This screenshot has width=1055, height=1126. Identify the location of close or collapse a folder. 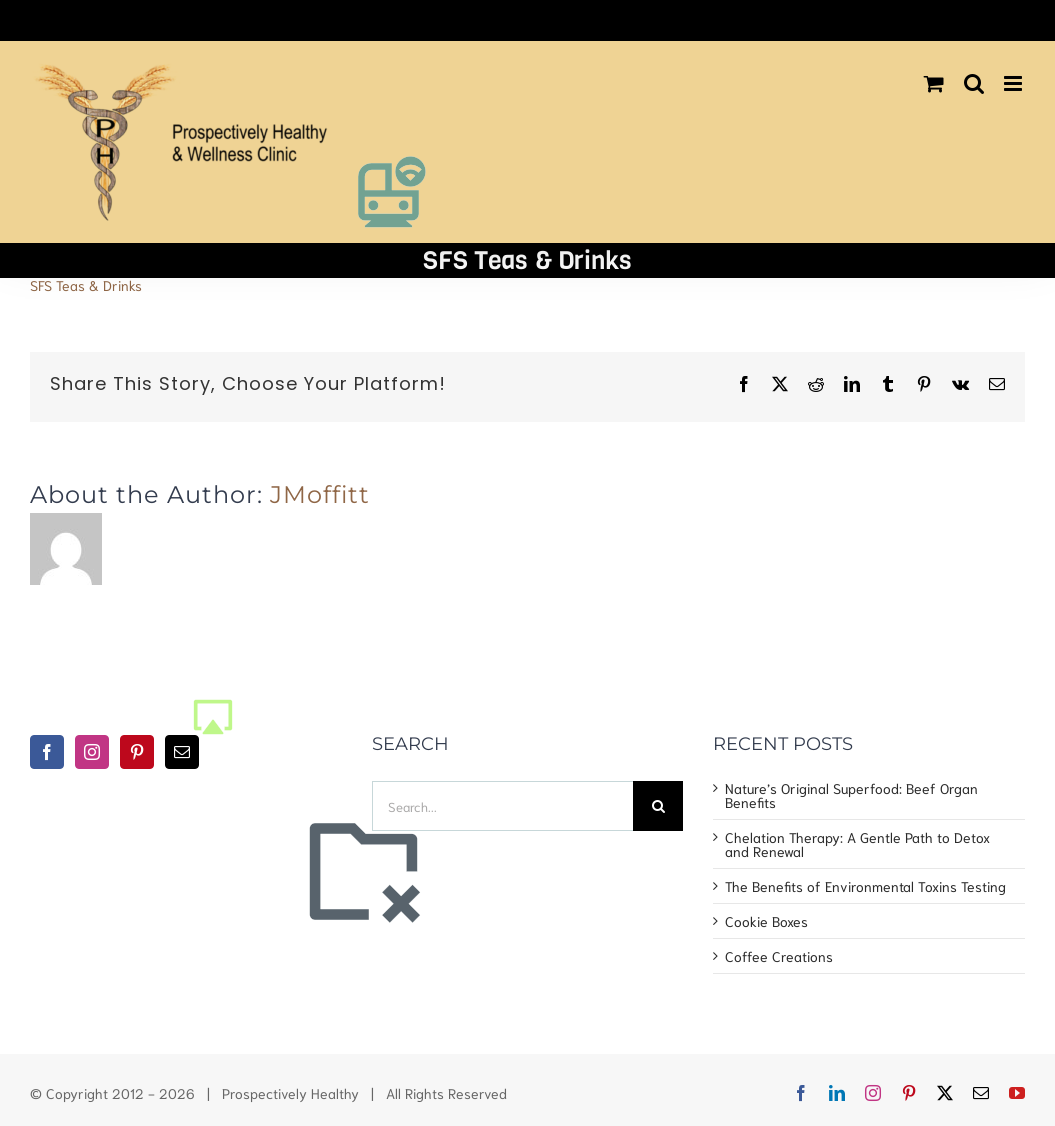
(363, 871).